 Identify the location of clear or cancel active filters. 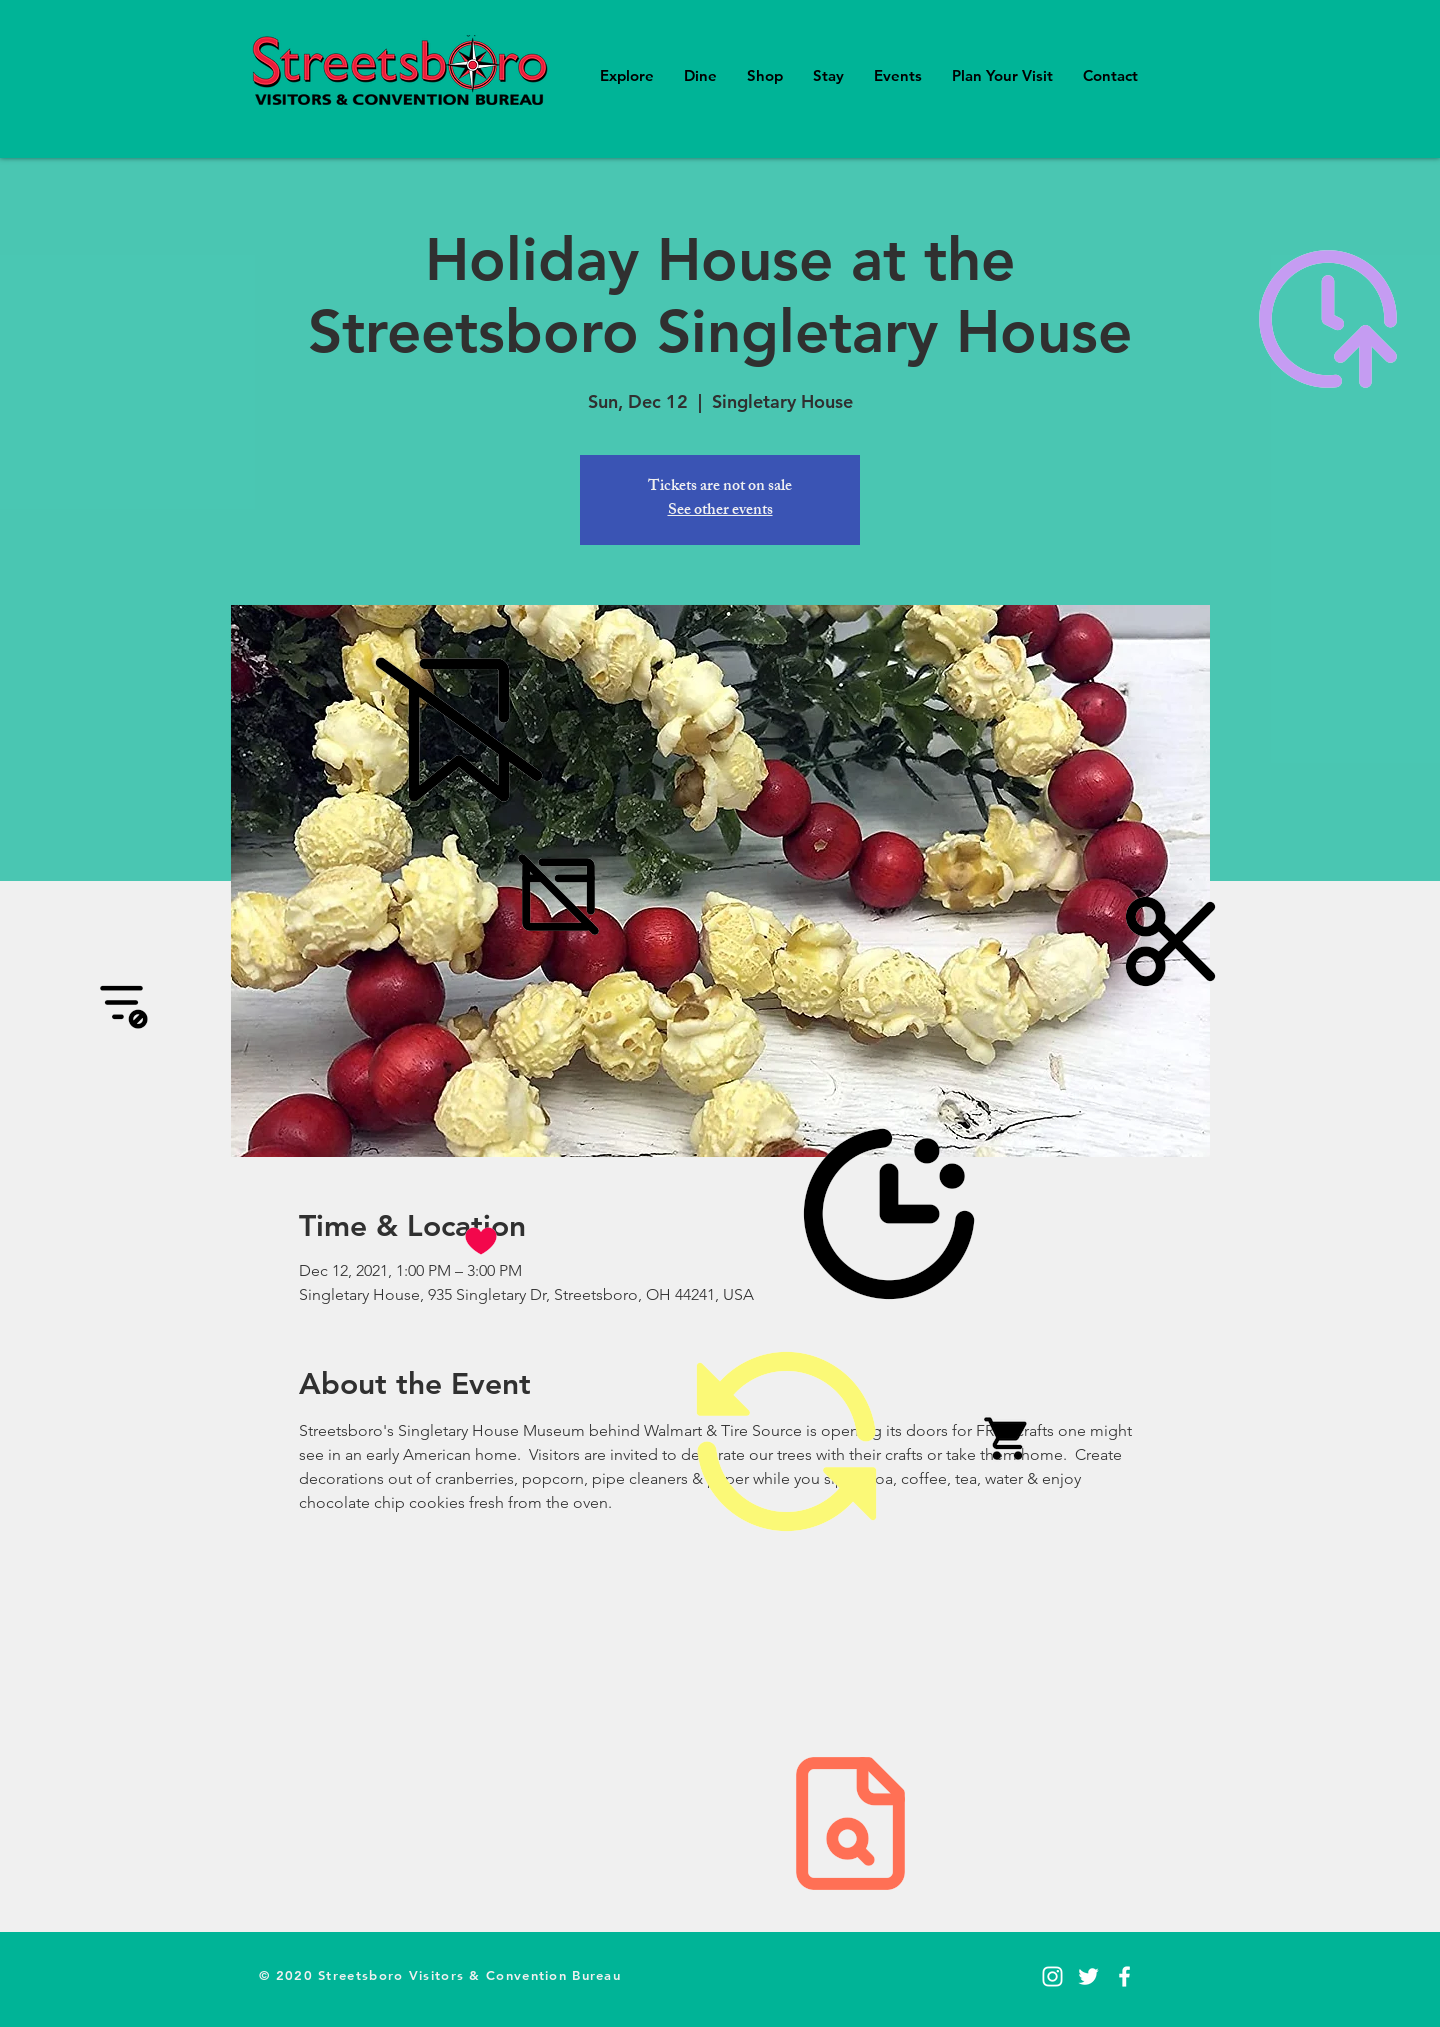
(121, 1002).